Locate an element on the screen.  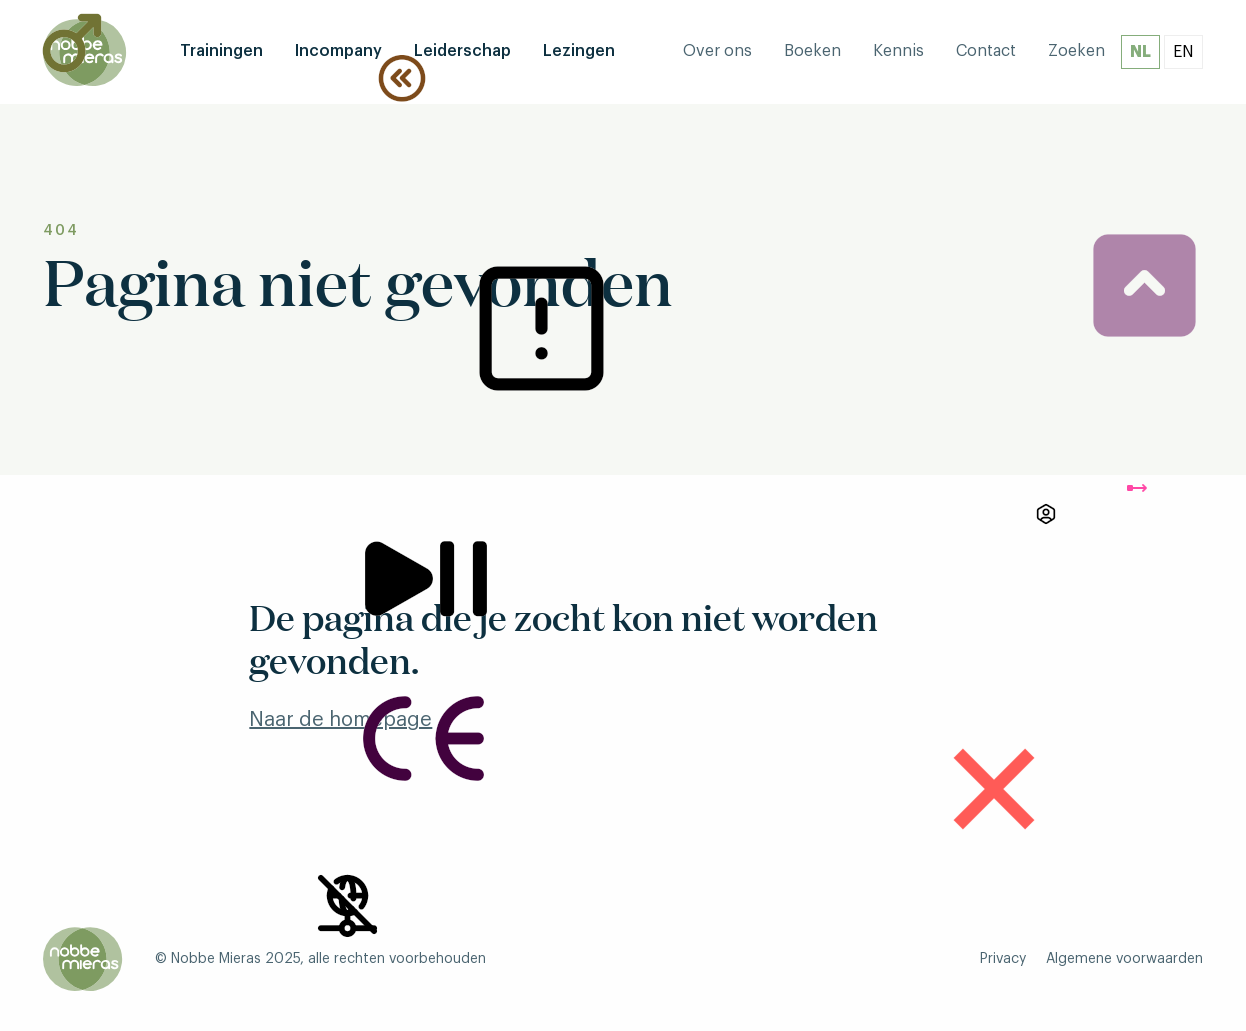
network connection unavailable is located at coordinates (347, 904).